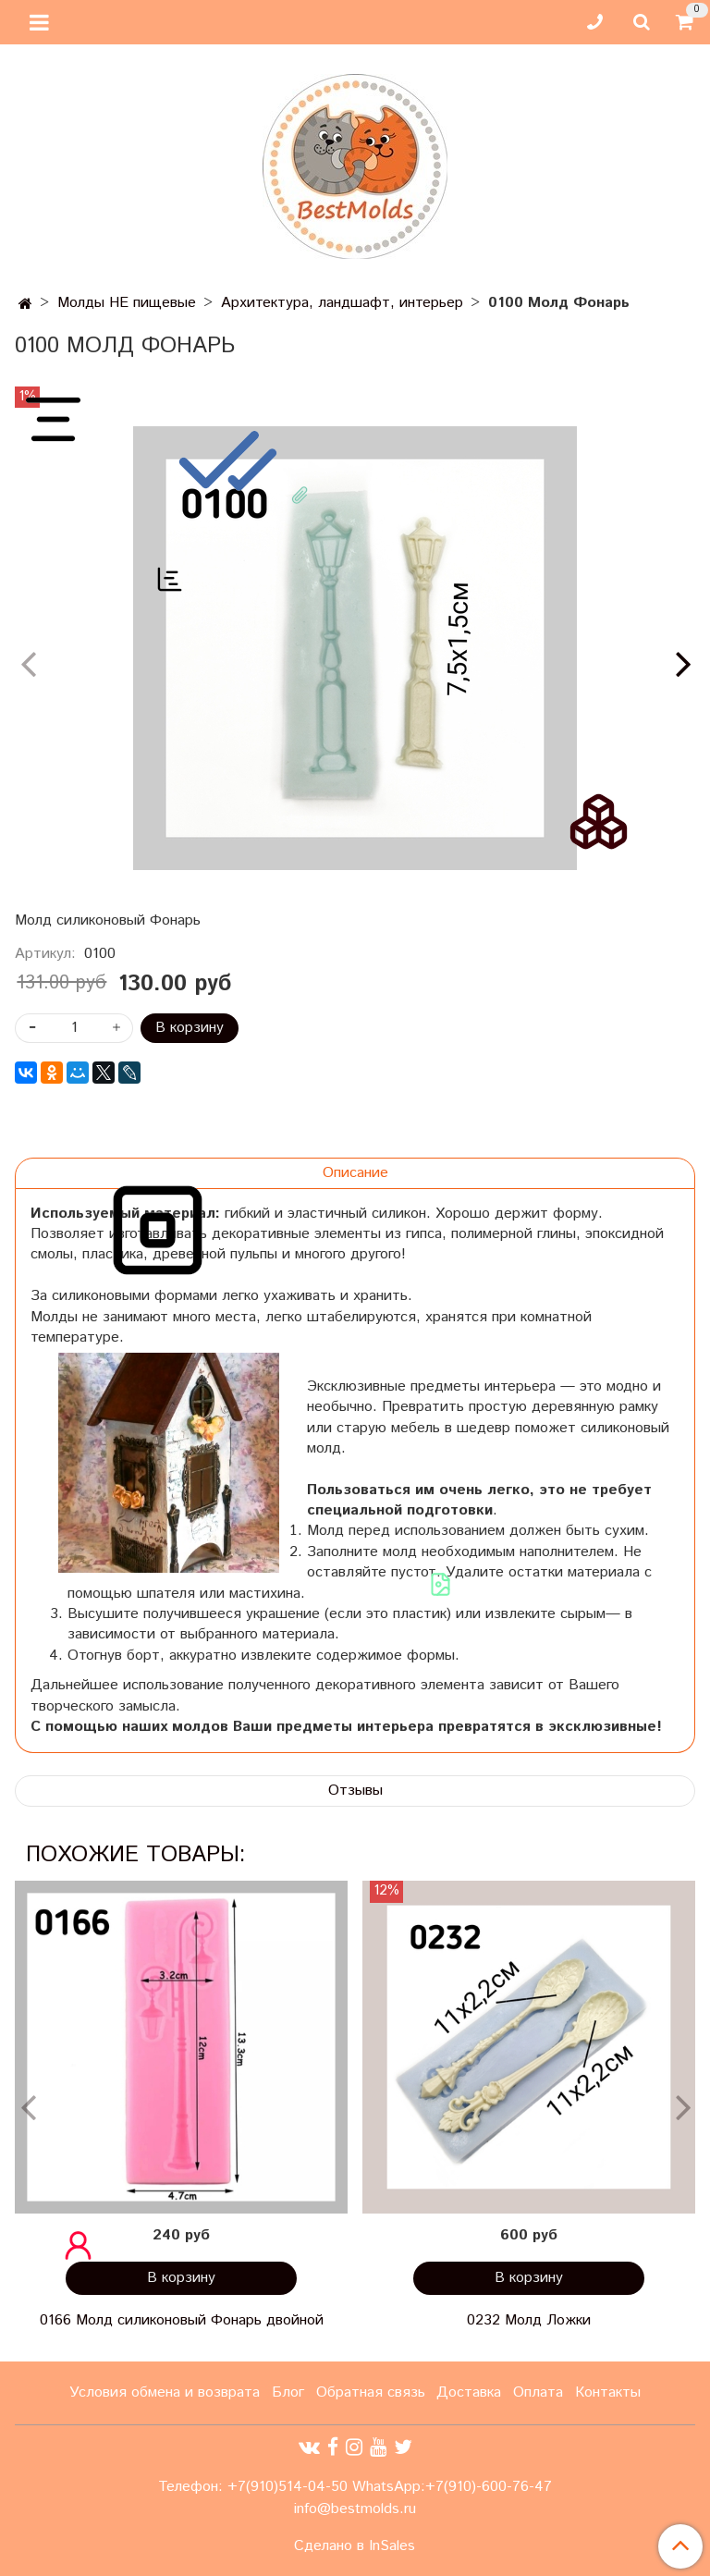  What do you see at coordinates (440, 1584) in the screenshot?
I see `view image file` at bounding box center [440, 1584].